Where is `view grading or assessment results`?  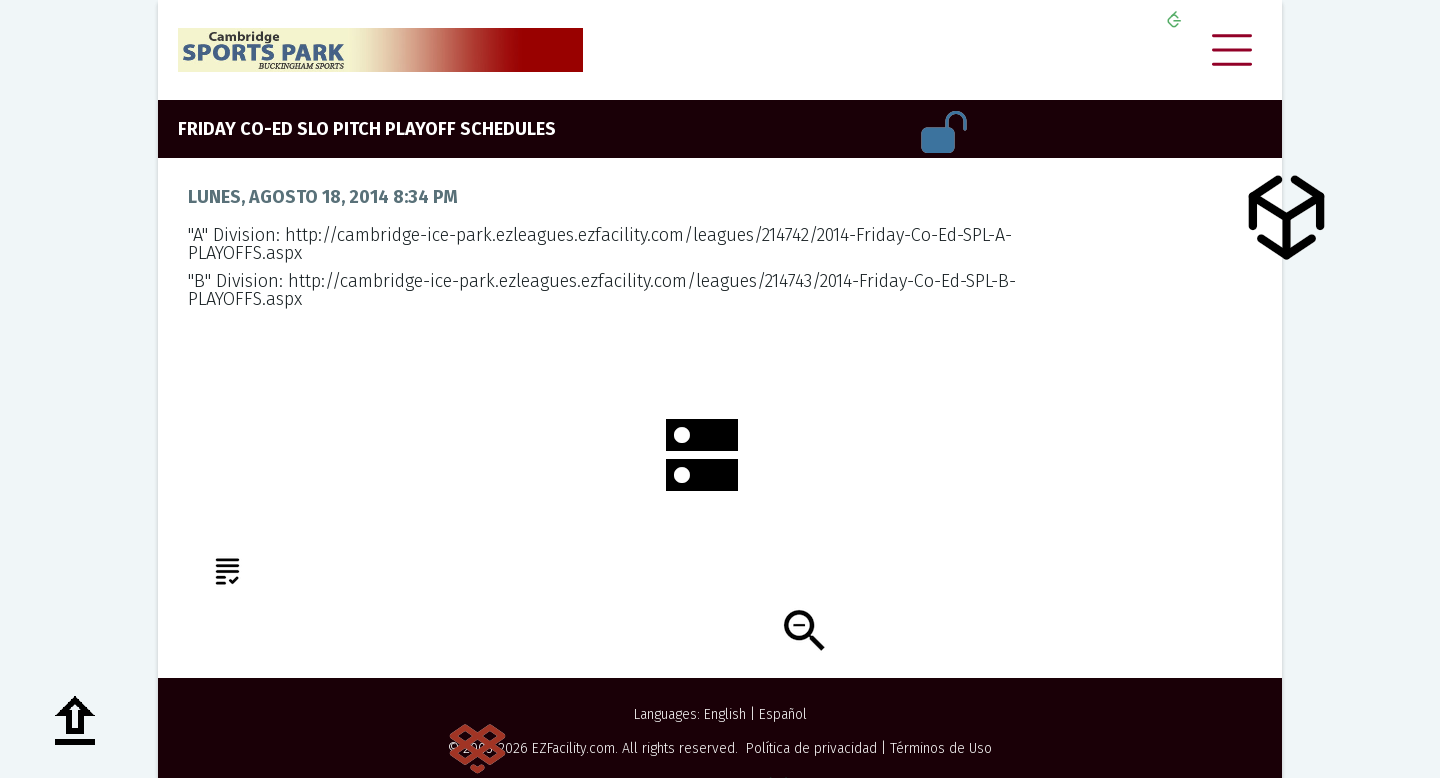
view grading or assessment results is located at coordinates (227, 571).